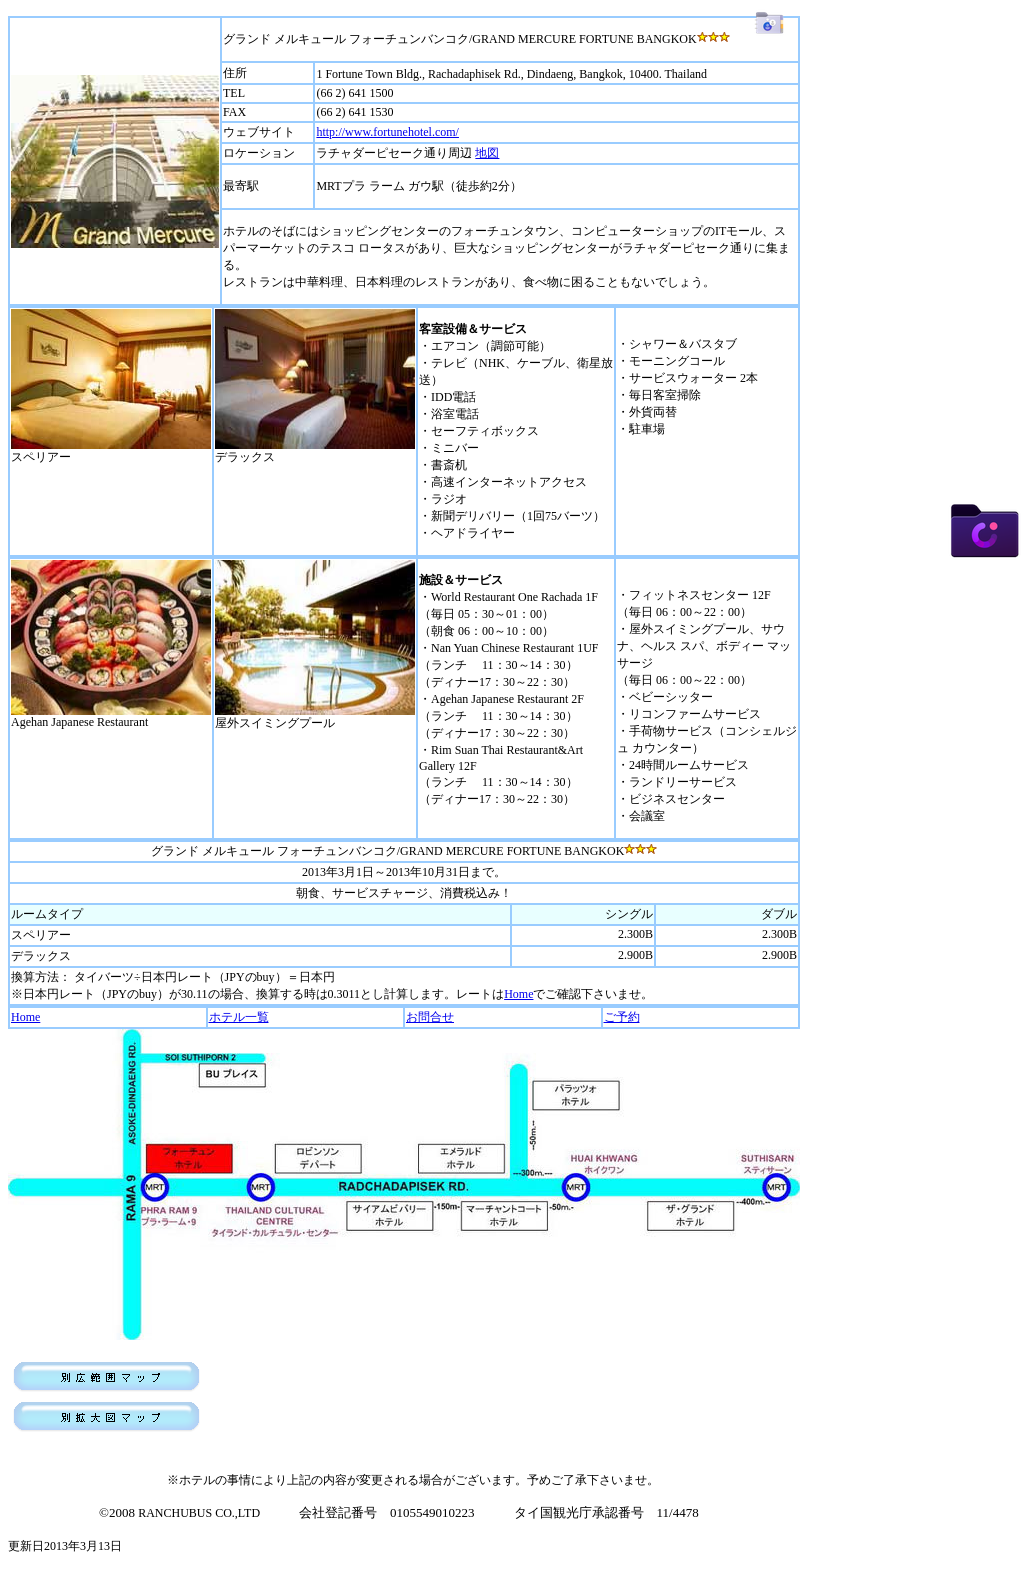  I want to click on open wondershare democreator project folder, so click(984, 532).